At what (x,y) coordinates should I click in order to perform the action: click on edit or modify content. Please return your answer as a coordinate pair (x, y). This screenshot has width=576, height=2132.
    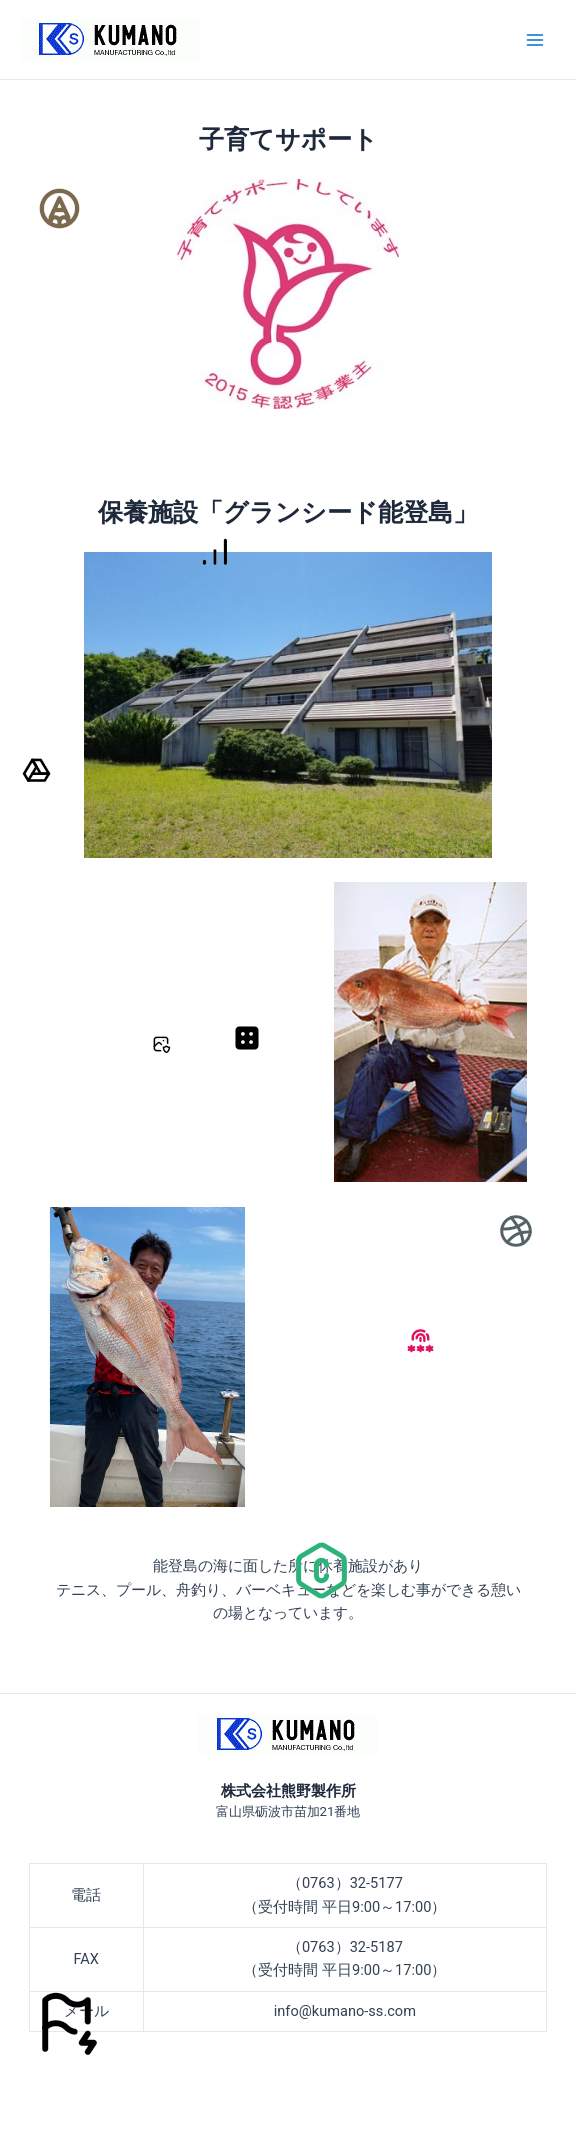
    Looking at the image, I should click on (59, 208).